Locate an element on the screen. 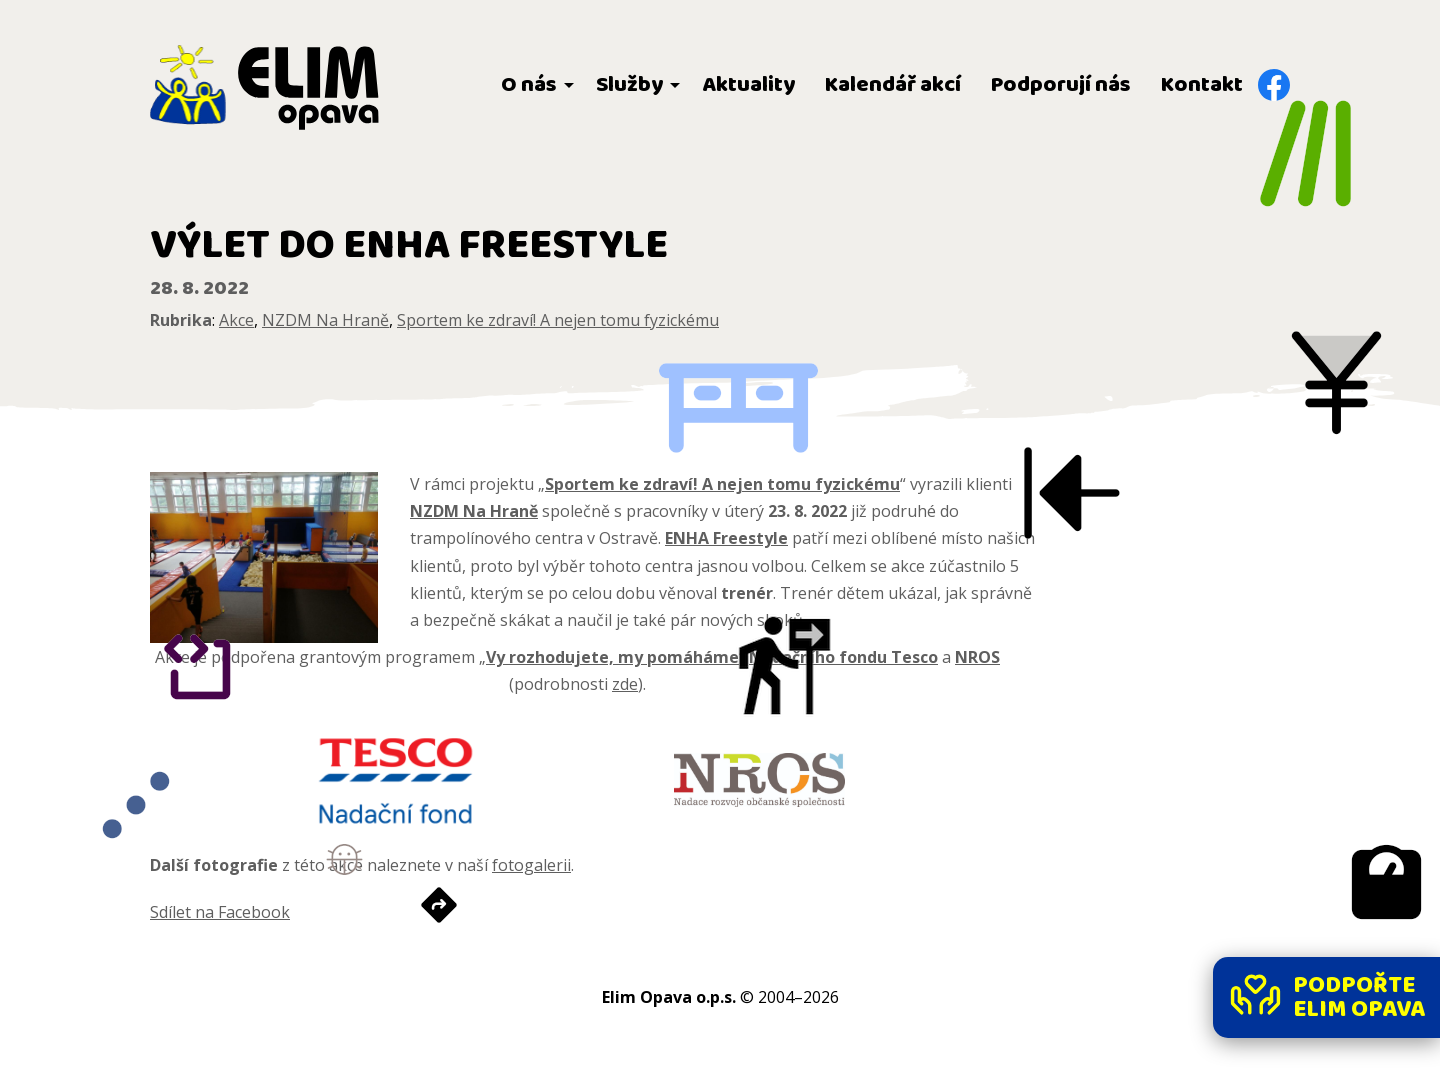  report a bug or issue is located at coordinates (344, 859).